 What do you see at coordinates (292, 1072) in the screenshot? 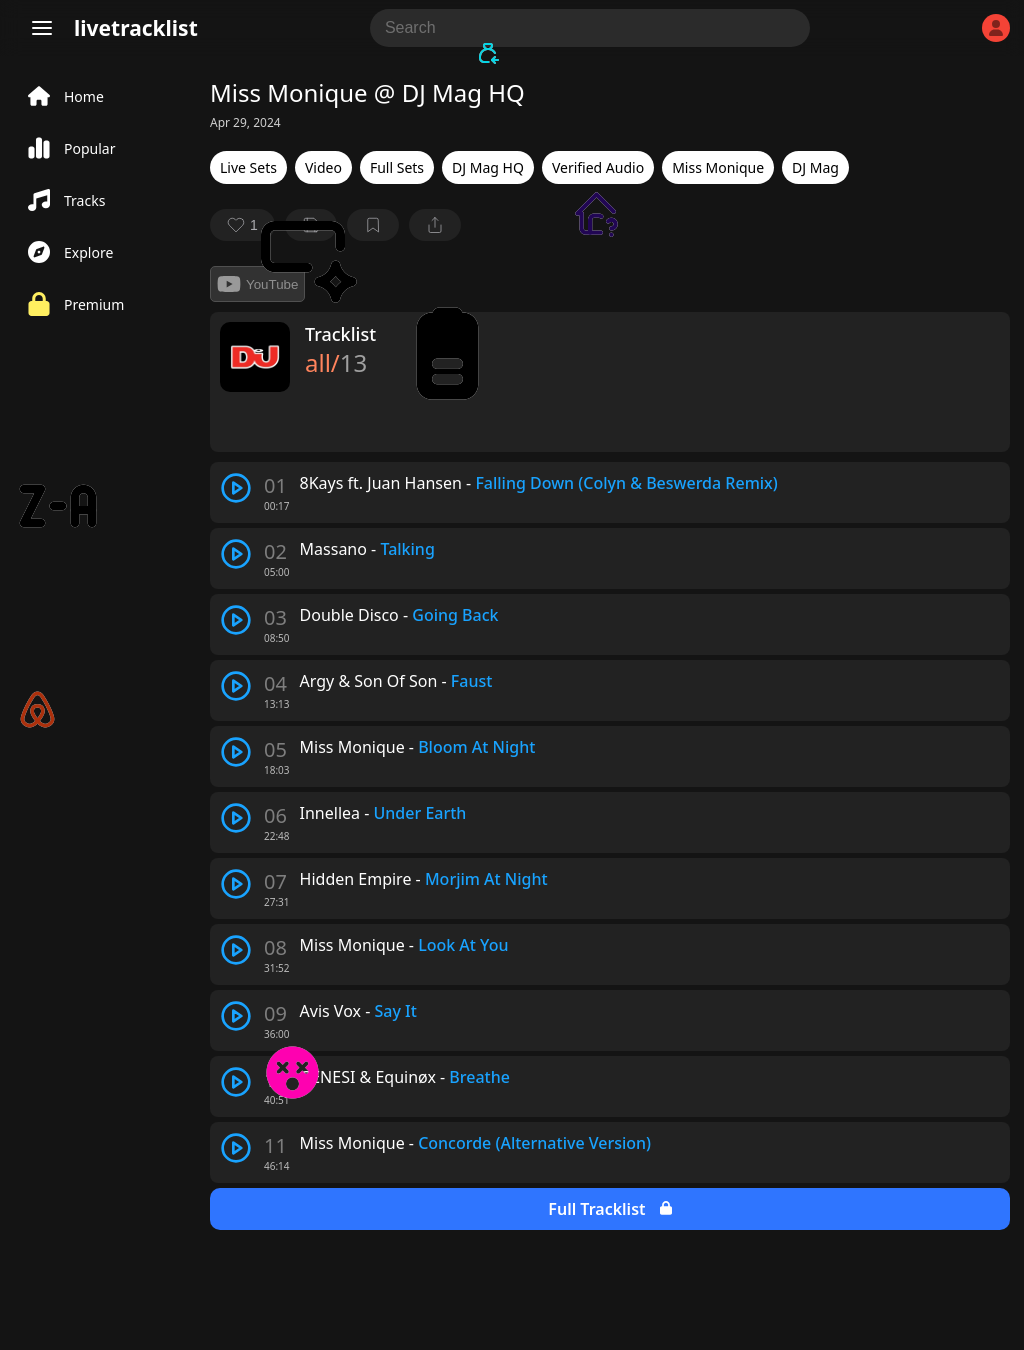
I see `indicates an error or system crash` at bounding box center [292, 1072].